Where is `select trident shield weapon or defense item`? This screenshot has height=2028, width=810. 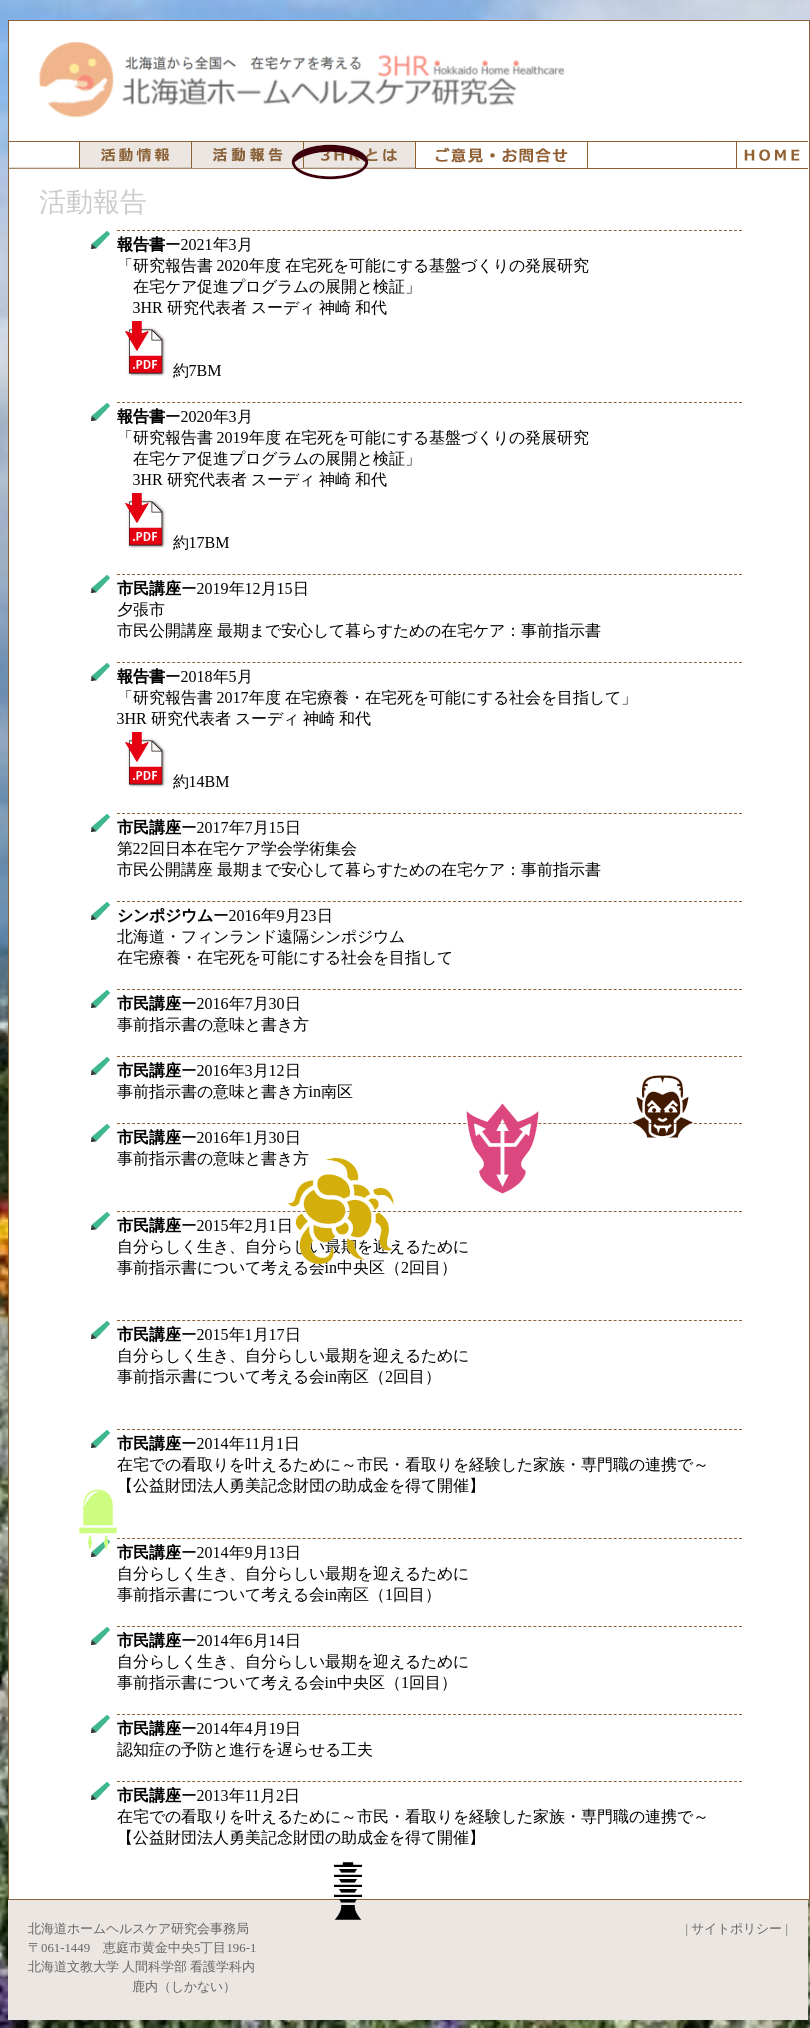 select trident shield weapon or defense item is located at coordinates (502, 1148).